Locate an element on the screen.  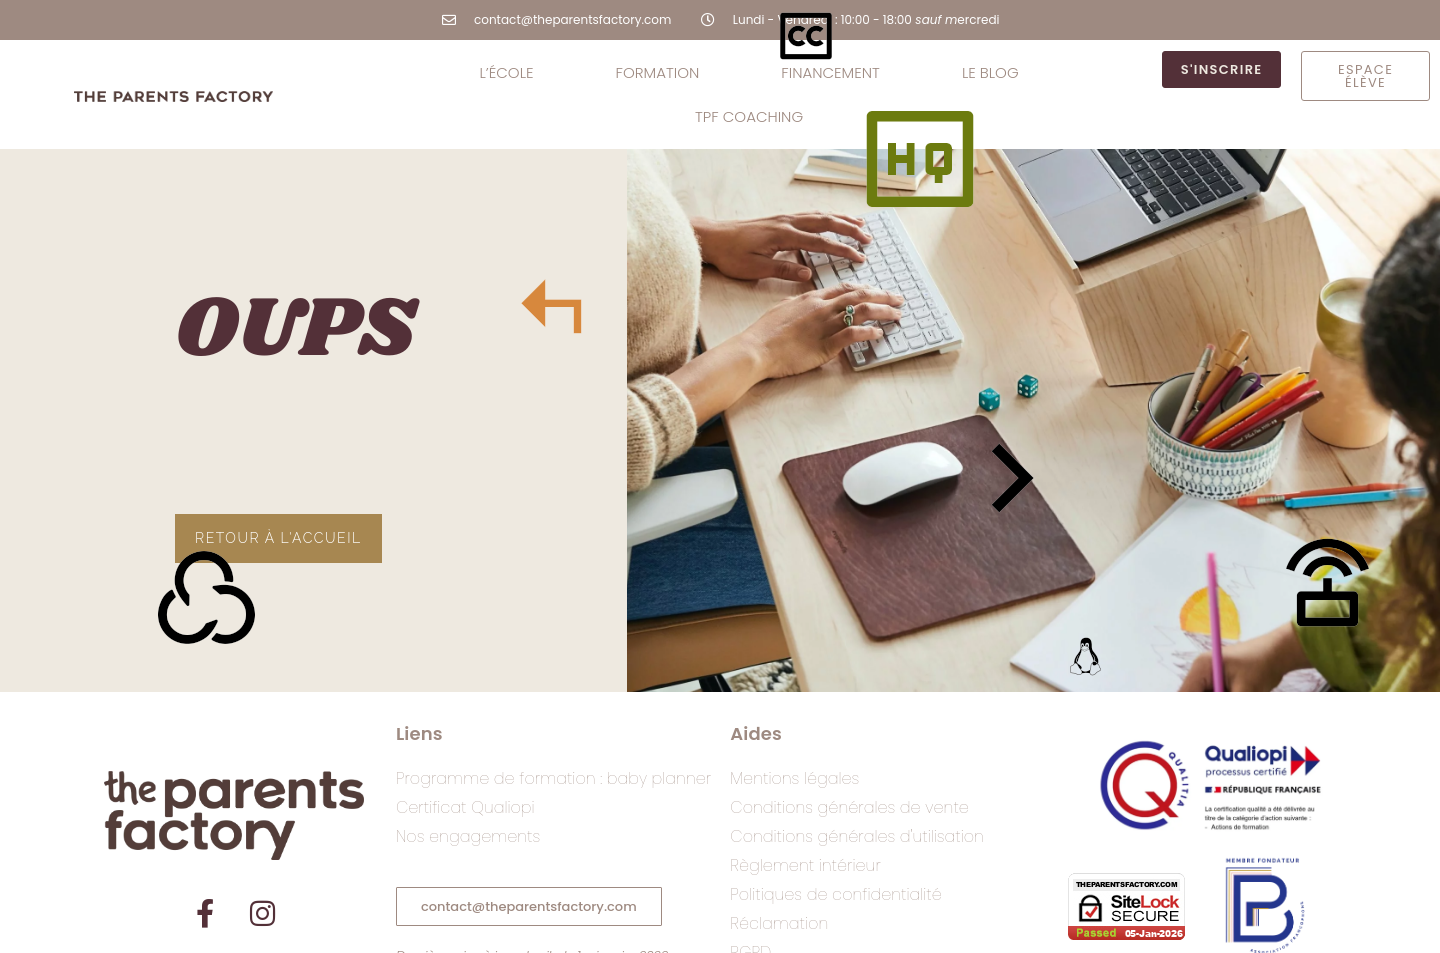
indicates linux operating system compatibility is located at coordinates (1085, 656).